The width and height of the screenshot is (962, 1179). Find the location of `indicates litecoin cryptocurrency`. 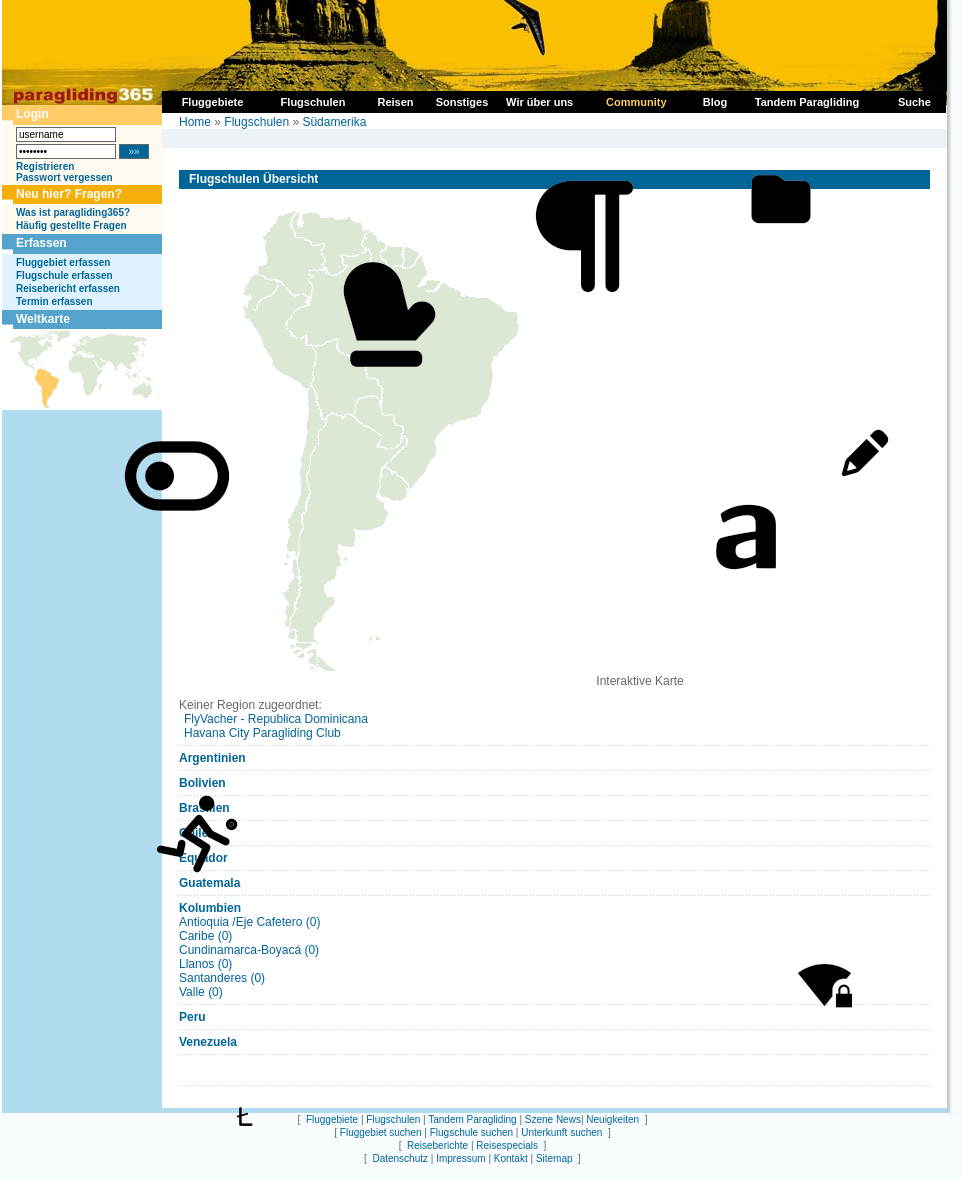

indicates litecoin cryptocurrency is located at coordinates (244, 1116).